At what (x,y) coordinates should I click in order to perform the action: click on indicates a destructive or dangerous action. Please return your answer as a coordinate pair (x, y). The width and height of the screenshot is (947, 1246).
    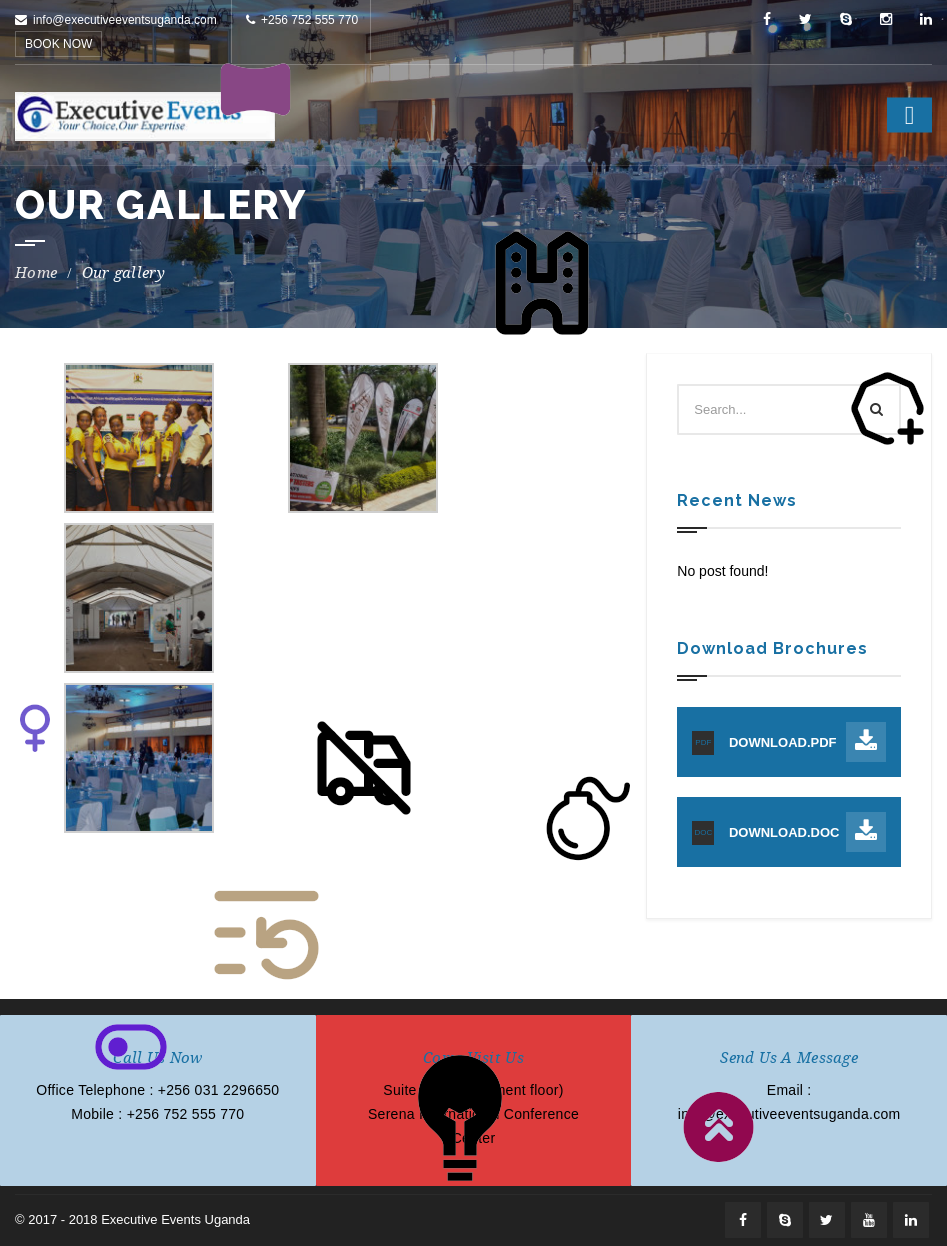
    Looking at the image, I should click on (584, 817).